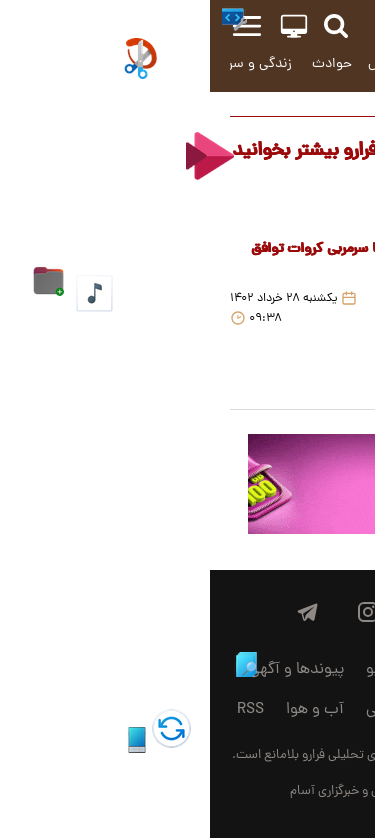 This screenshot has height=838, width=375. What do you see at coordinates (94, 293) in the screenshot?
I see `indicates a music or audio file` at bounding box center [94, 293].